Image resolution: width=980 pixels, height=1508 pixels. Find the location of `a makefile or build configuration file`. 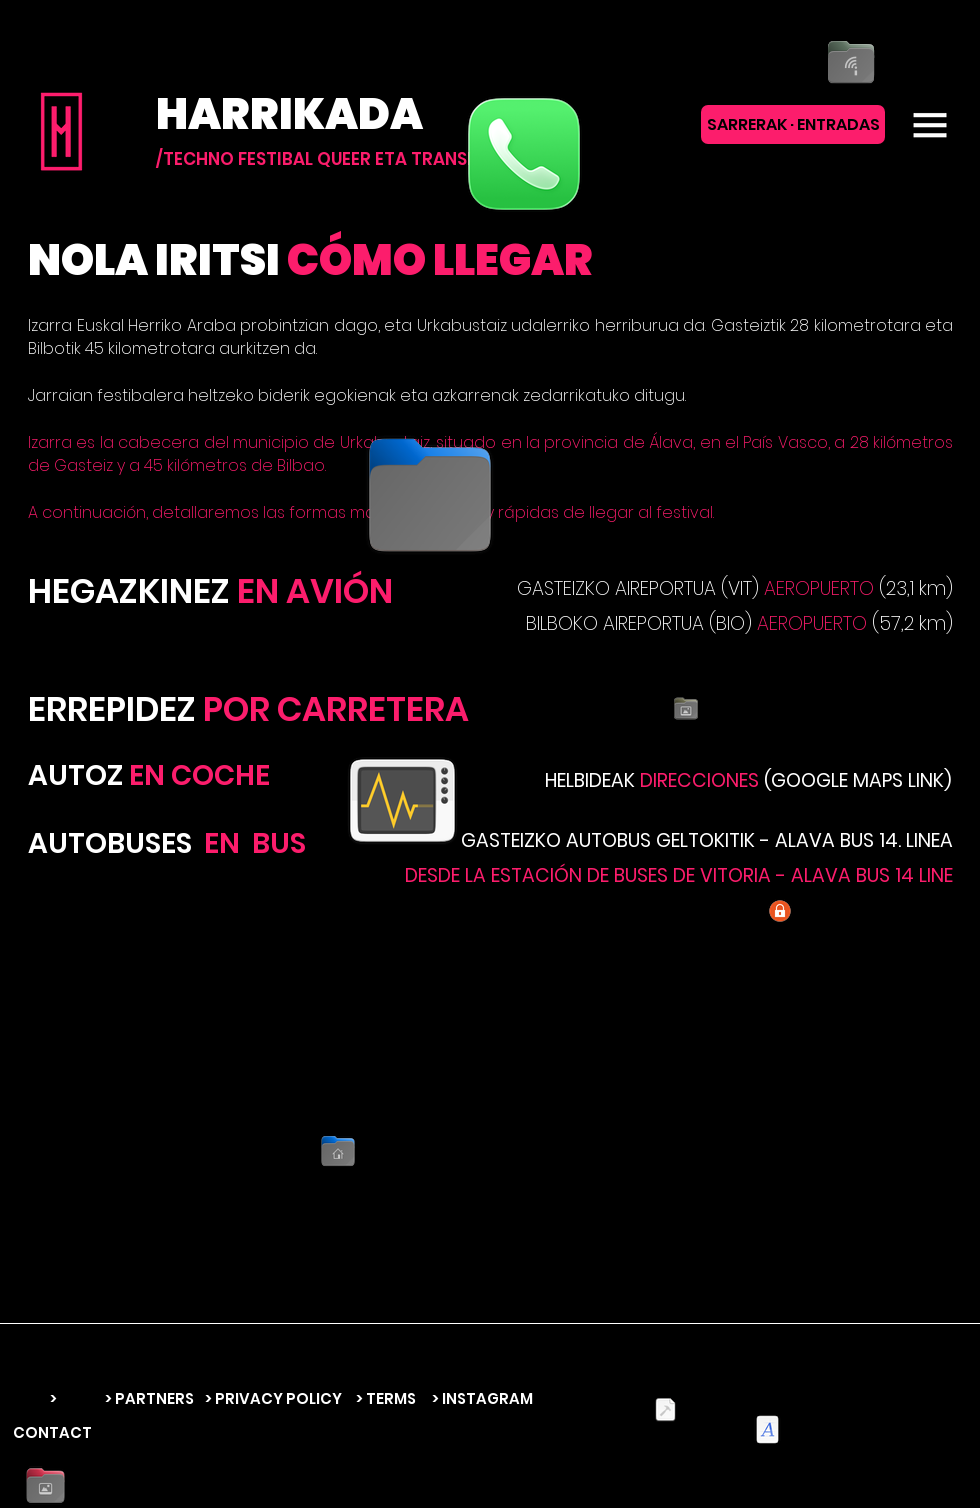

a makefile or build configuration file is located at coordinates (665, 1409).